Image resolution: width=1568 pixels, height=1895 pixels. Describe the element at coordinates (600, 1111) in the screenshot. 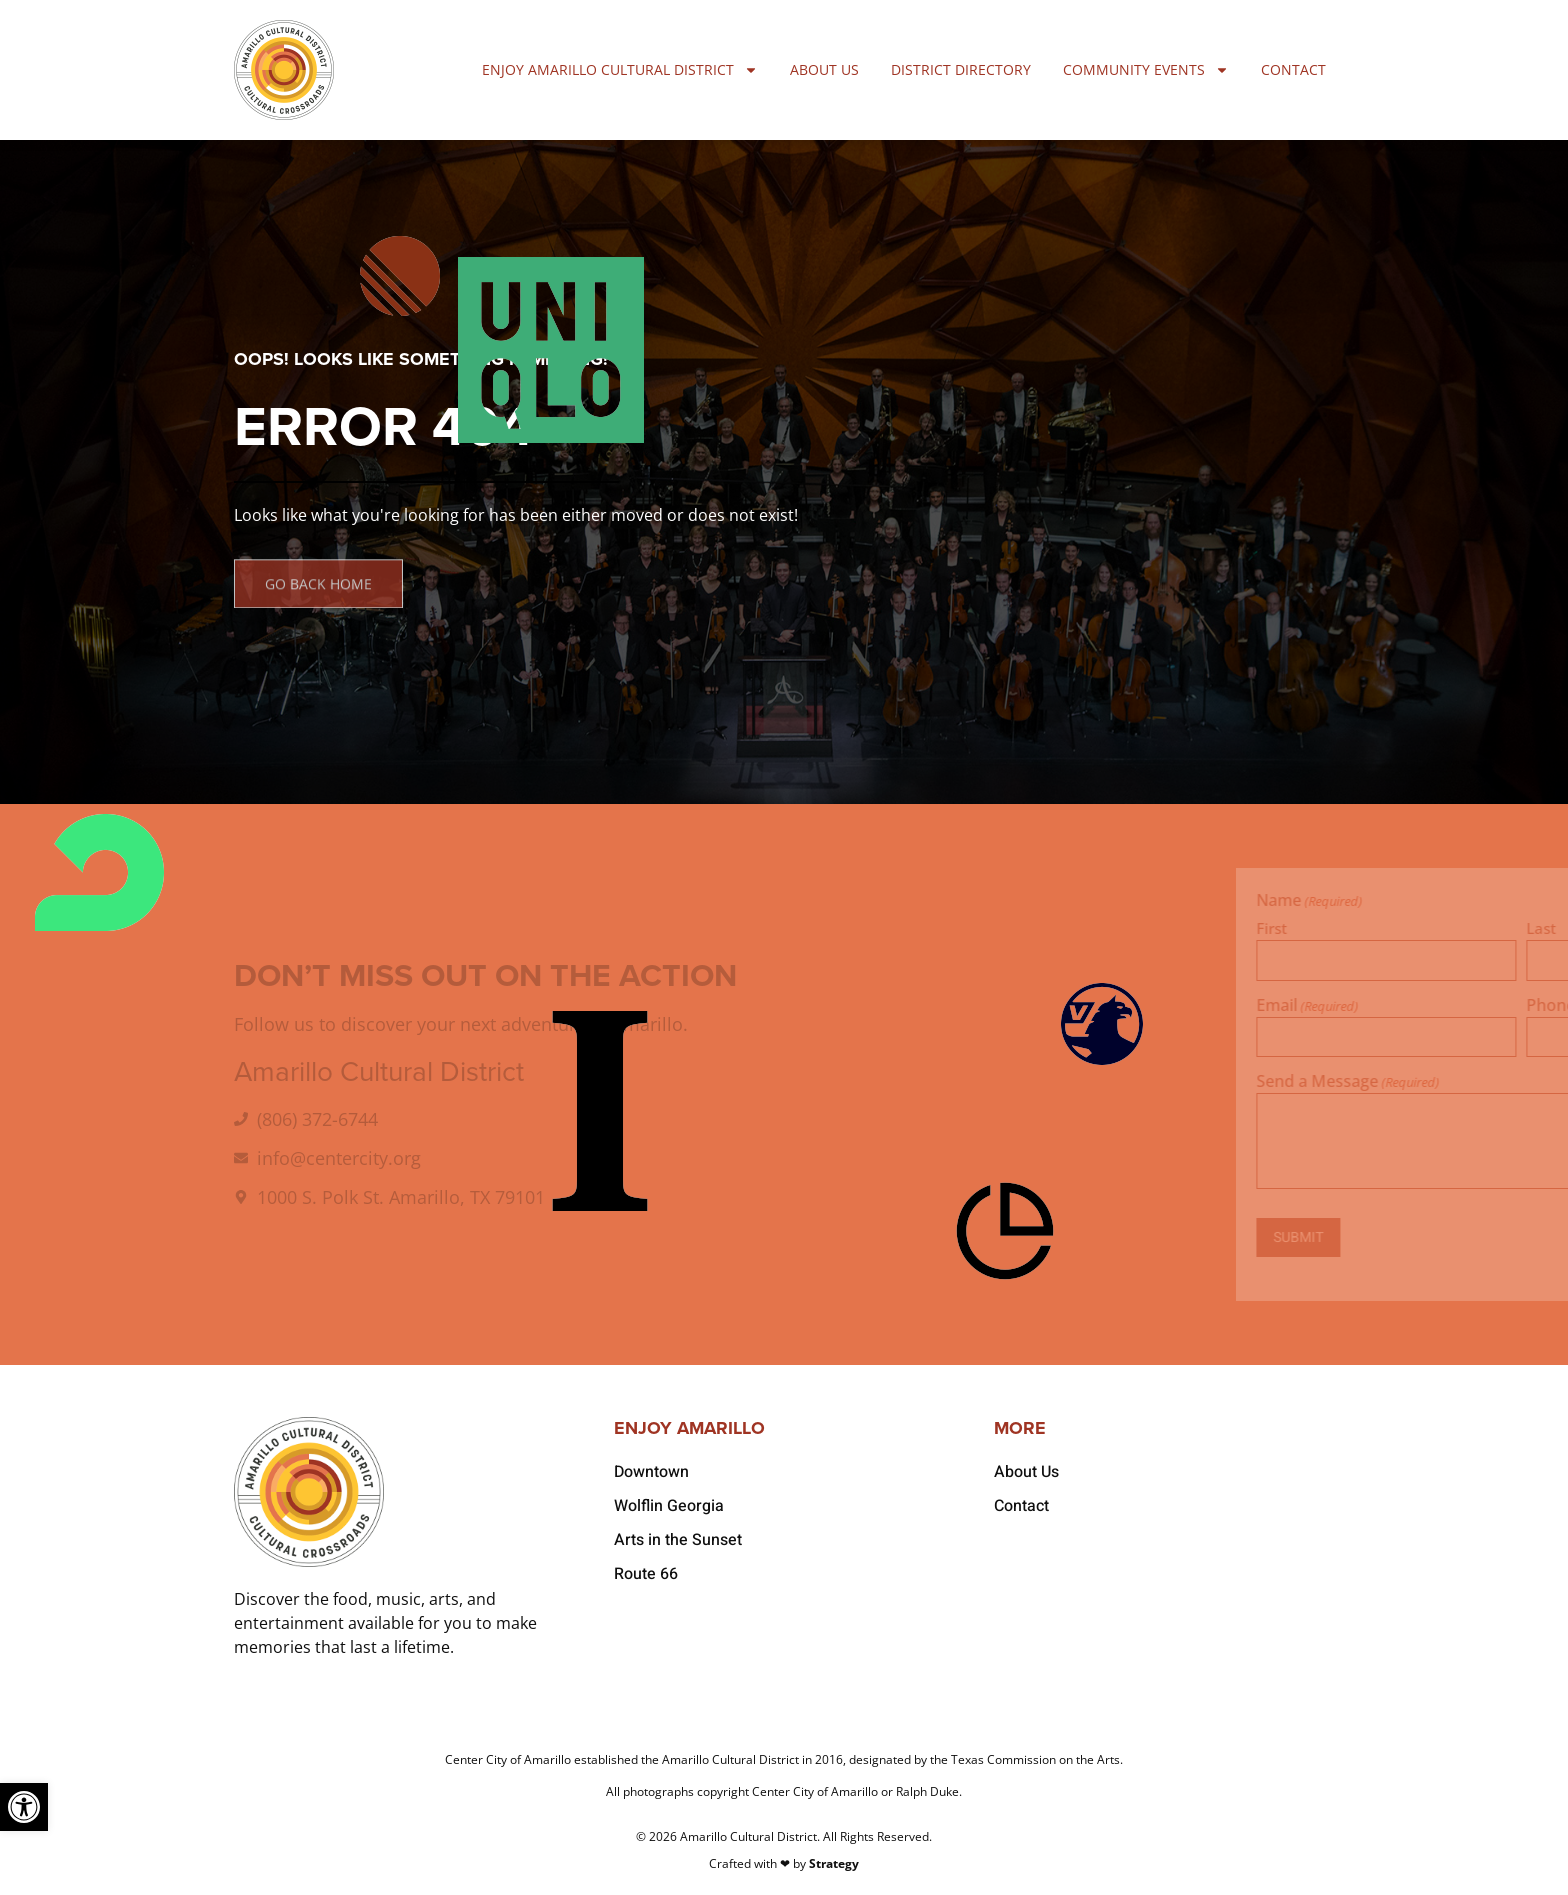

I see `open instapaper app` at that location.